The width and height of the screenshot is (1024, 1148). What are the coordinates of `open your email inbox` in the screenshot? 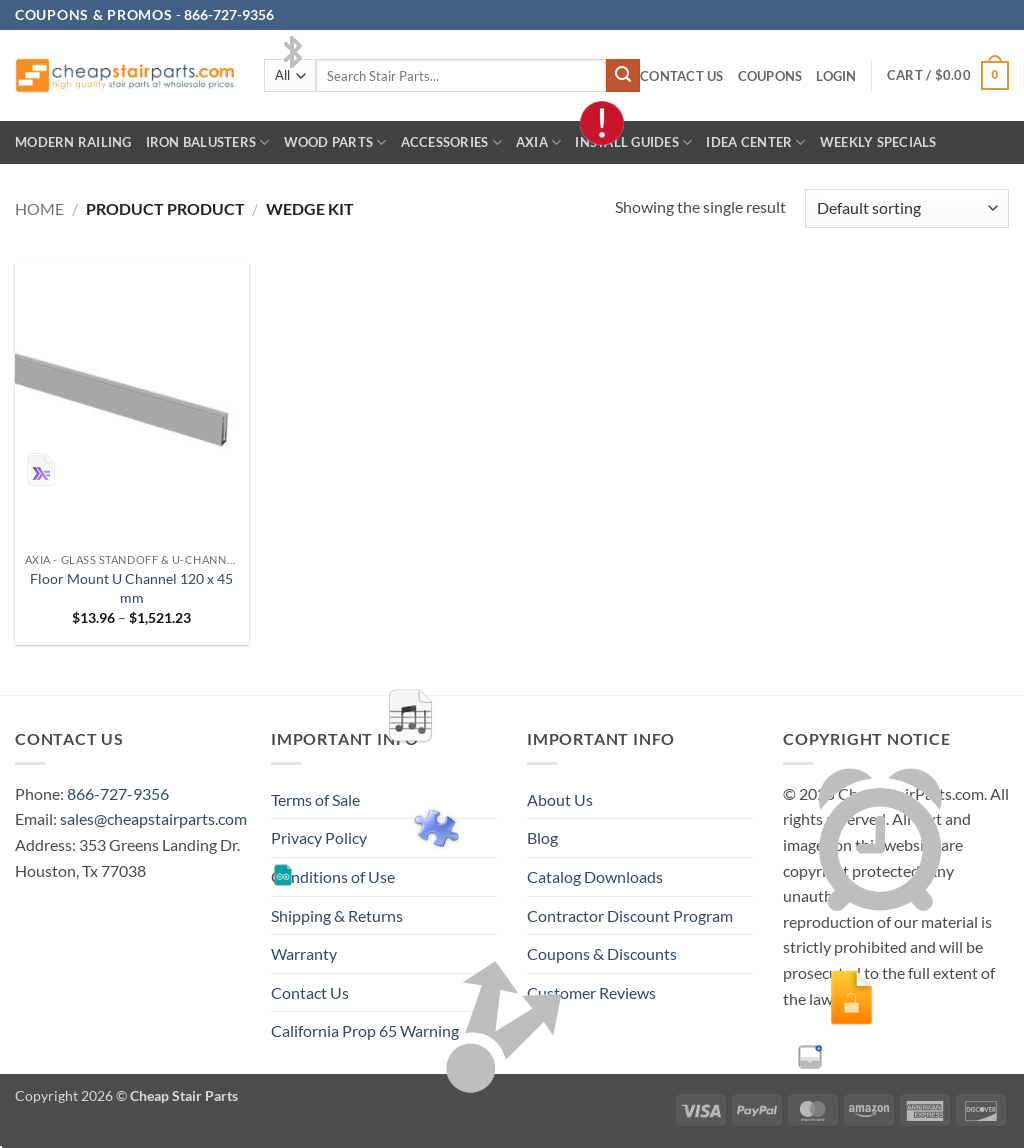 It's located at (810, 1057).